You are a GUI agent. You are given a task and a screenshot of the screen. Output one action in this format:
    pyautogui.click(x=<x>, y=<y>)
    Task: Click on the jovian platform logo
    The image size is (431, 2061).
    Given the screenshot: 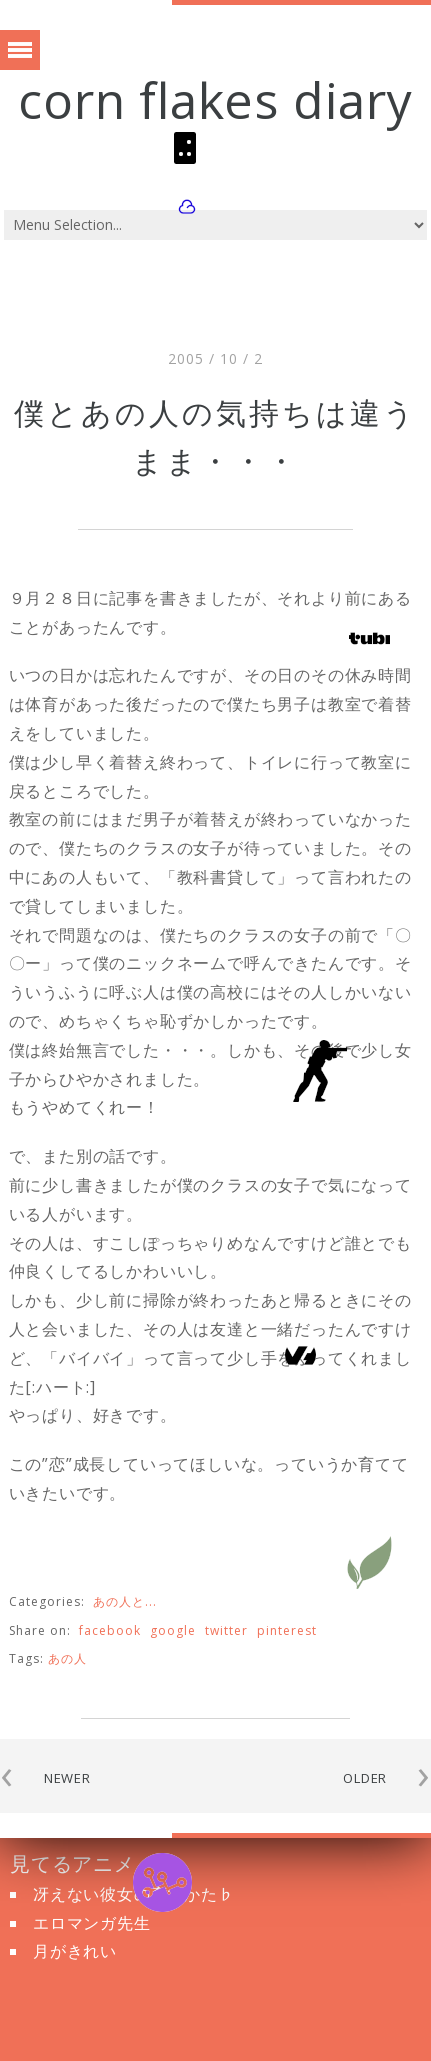 What is the action you would take?
    pyautogui.click(x=185, y=148)
    